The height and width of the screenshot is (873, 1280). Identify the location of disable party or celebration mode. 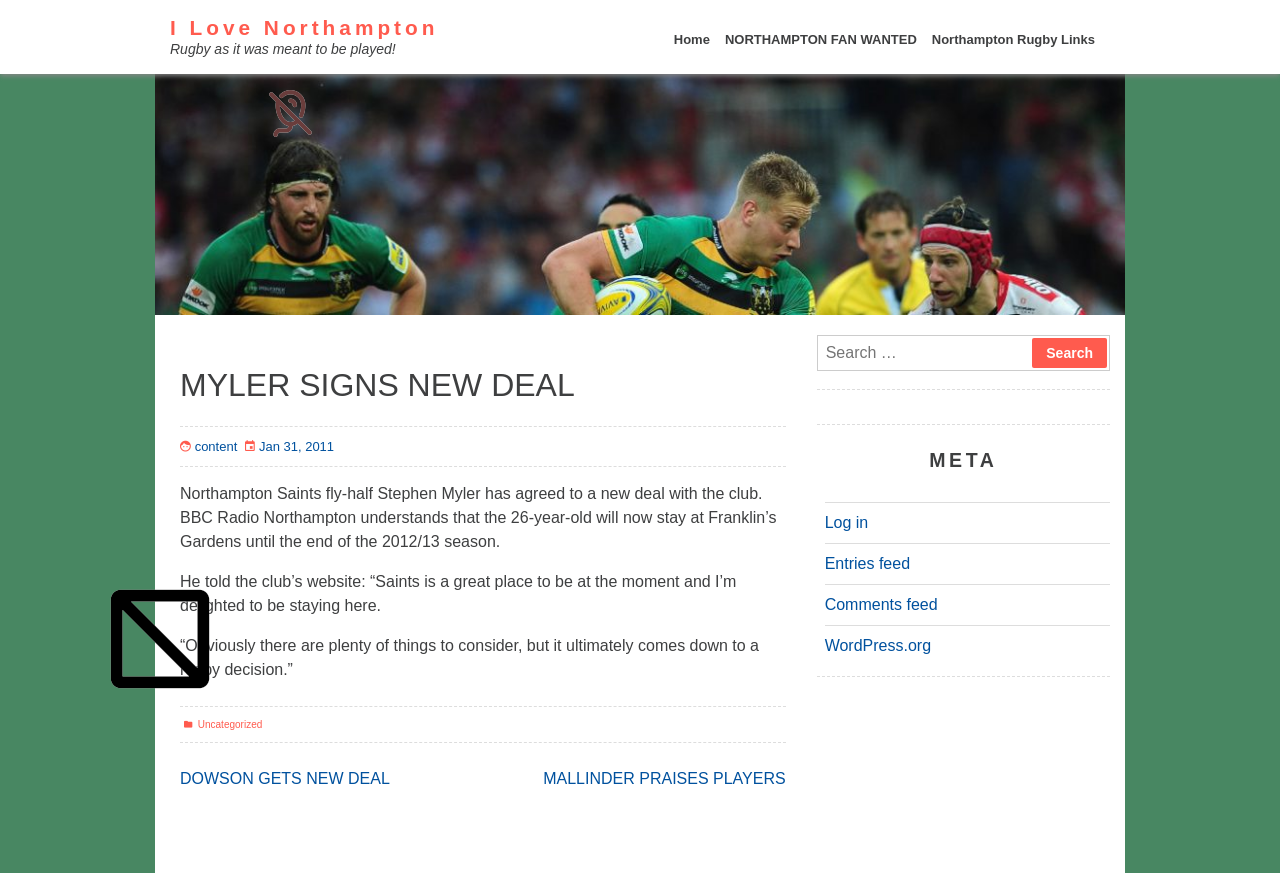
(290, 113).